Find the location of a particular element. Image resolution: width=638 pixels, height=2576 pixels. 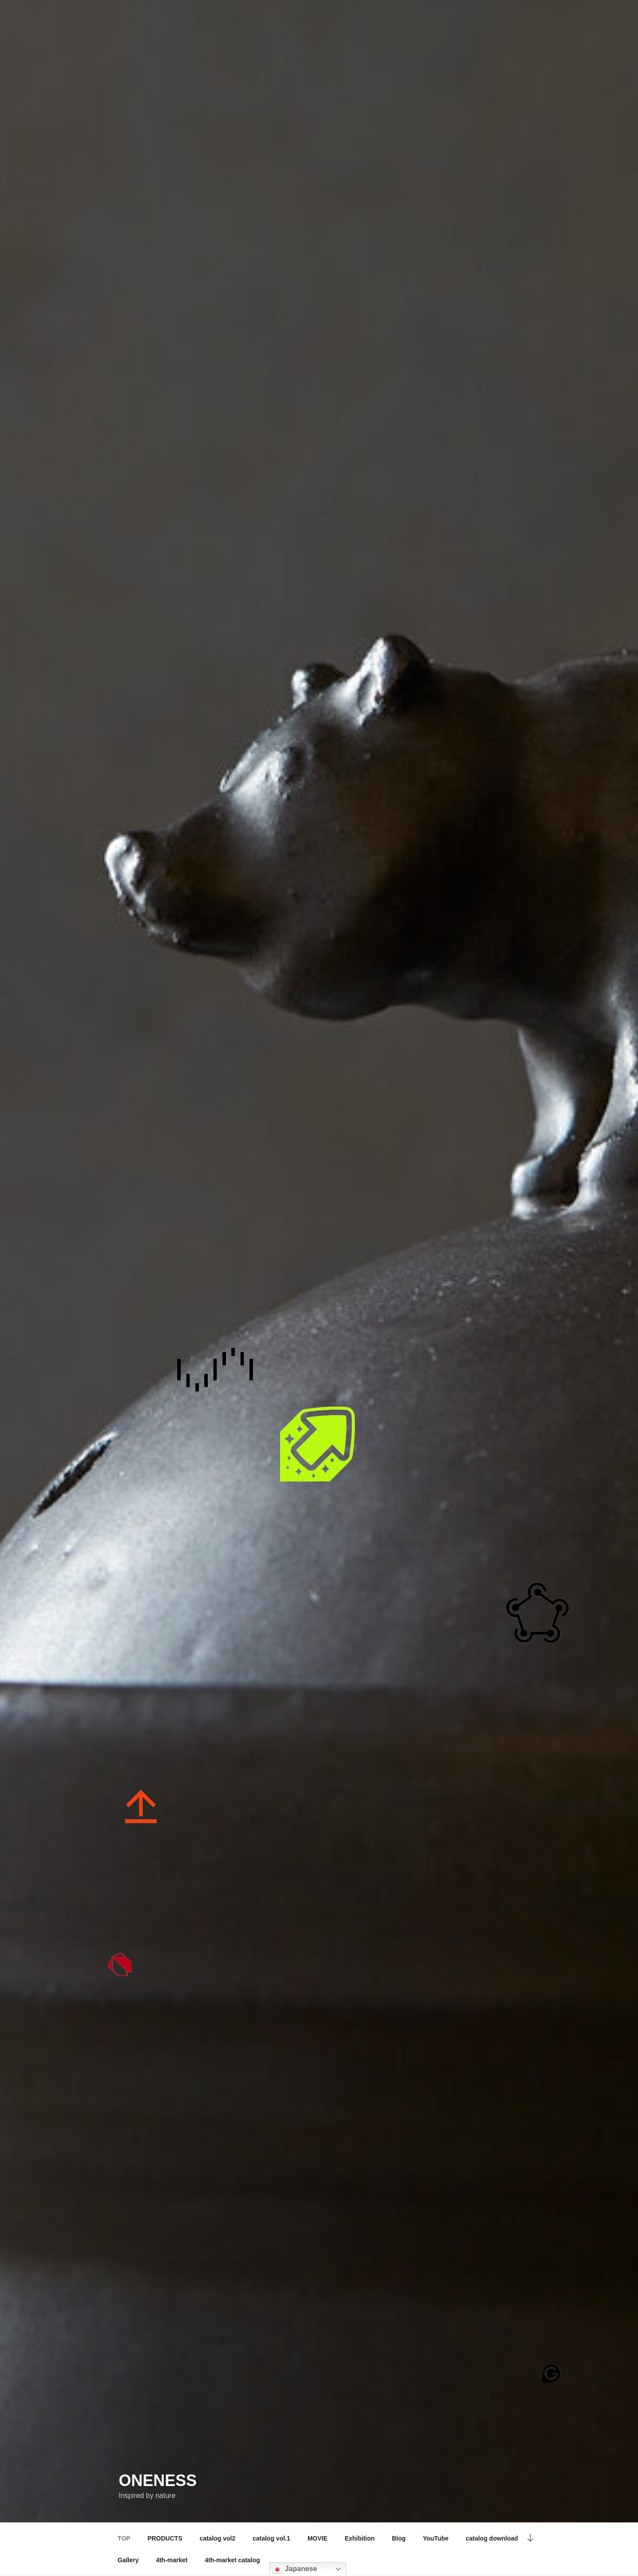

fastlane app automation tool logo is located at coordinates (537, 1613).